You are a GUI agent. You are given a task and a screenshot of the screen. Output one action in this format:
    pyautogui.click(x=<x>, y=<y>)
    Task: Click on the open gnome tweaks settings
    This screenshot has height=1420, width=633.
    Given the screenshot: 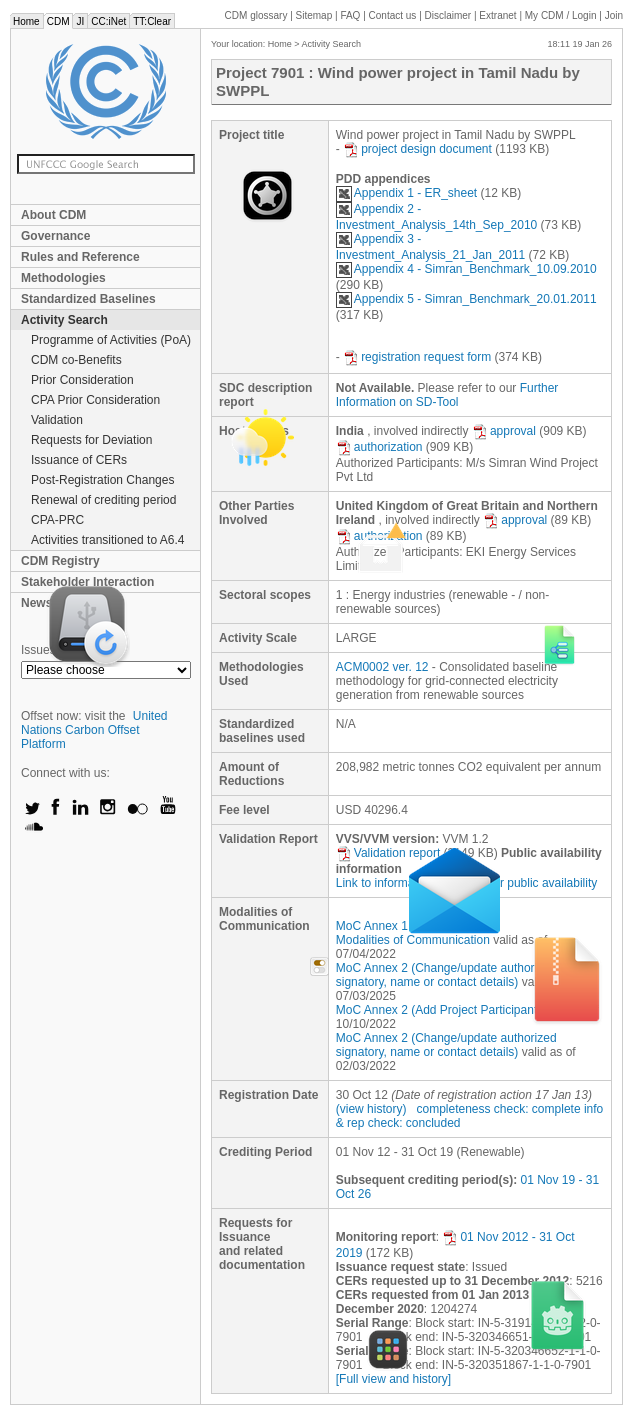 What is the action you would take?
    pyautogui.click(x=319, y=966)
    